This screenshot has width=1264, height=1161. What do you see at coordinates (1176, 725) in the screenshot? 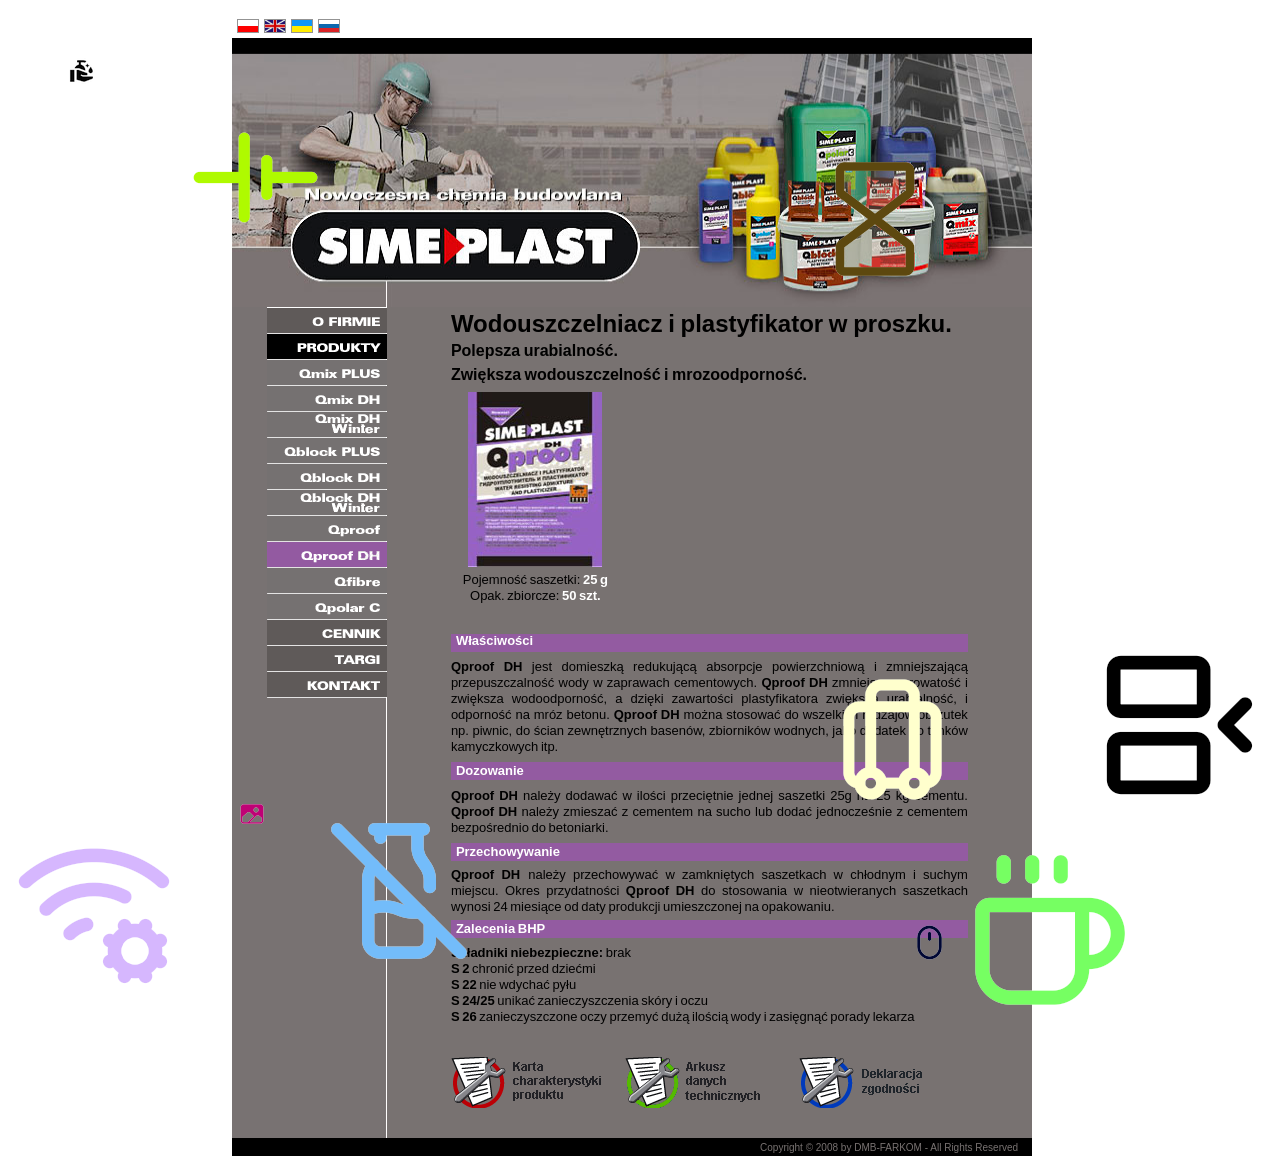
I see `move selected items to the end of a row` at bounding box center [1176, 725].